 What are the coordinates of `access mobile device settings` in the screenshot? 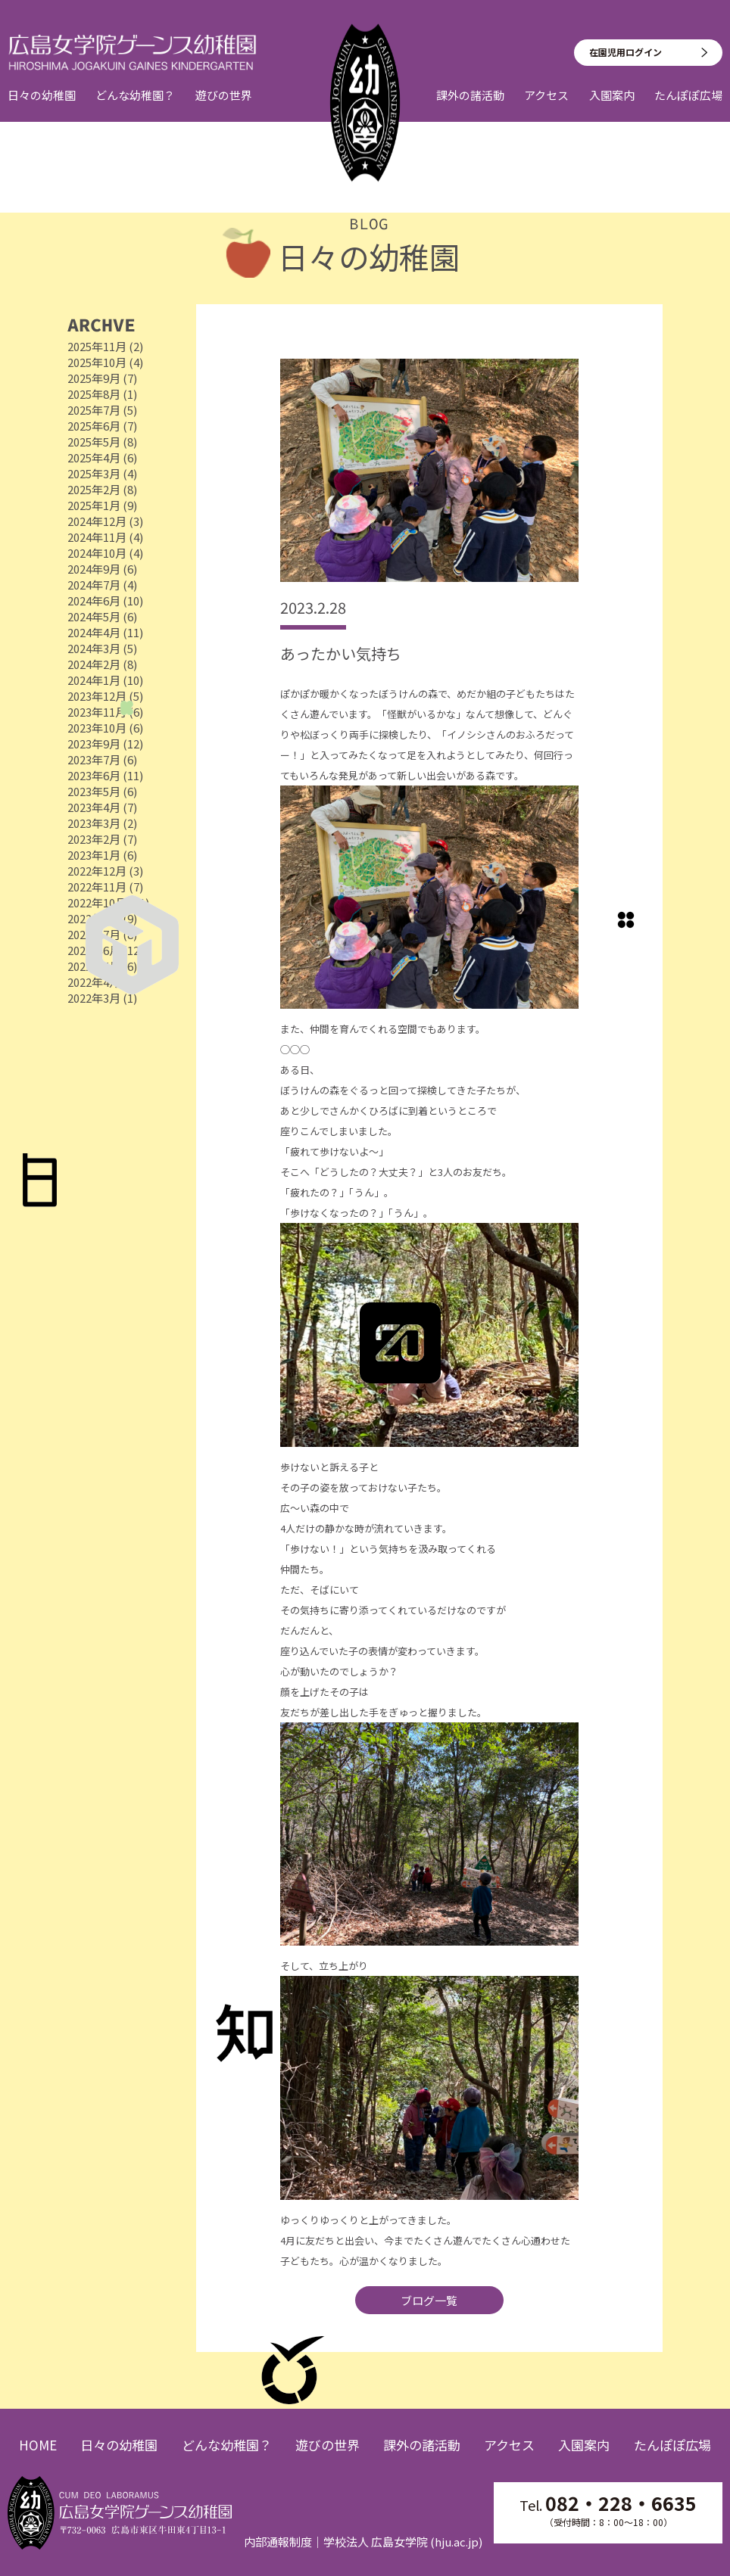 It's located at (39, 1182).